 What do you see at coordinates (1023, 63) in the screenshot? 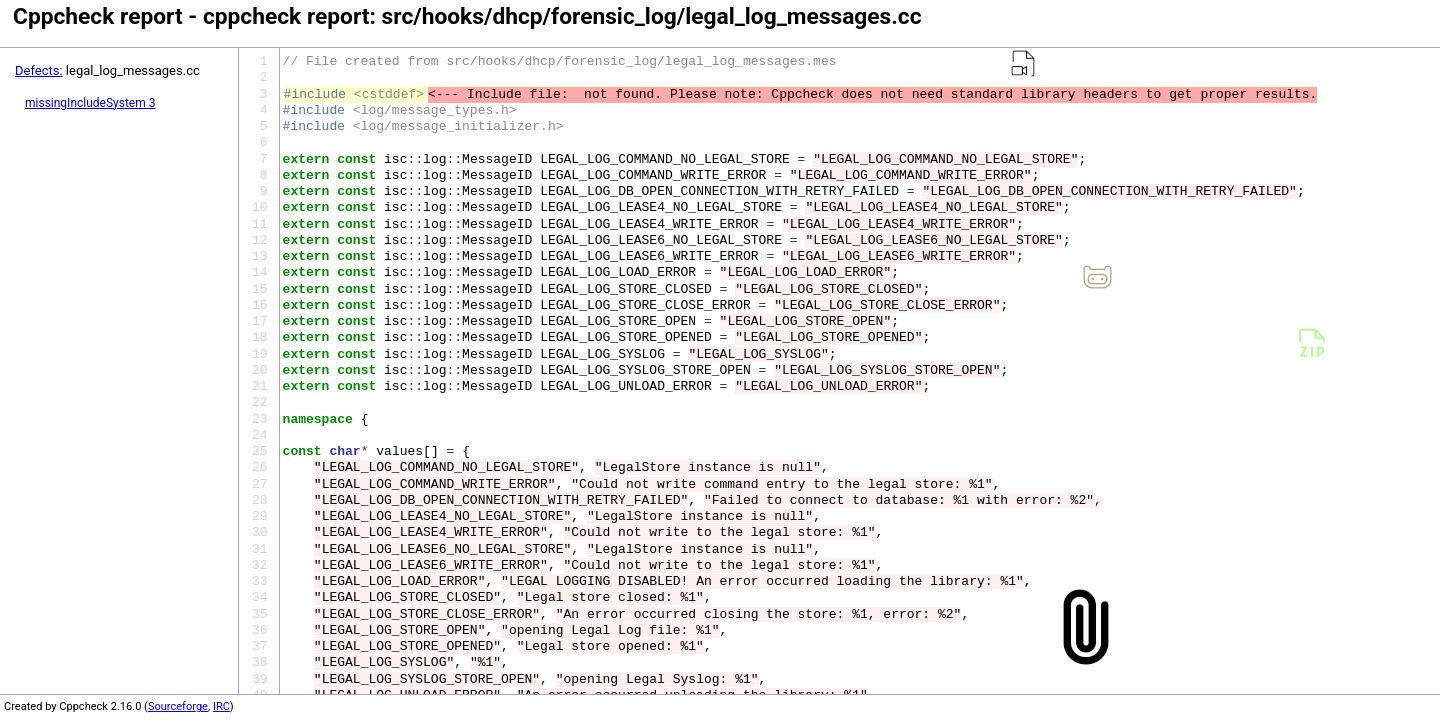
I see `access a video file` at bounding box center [1023, 63].